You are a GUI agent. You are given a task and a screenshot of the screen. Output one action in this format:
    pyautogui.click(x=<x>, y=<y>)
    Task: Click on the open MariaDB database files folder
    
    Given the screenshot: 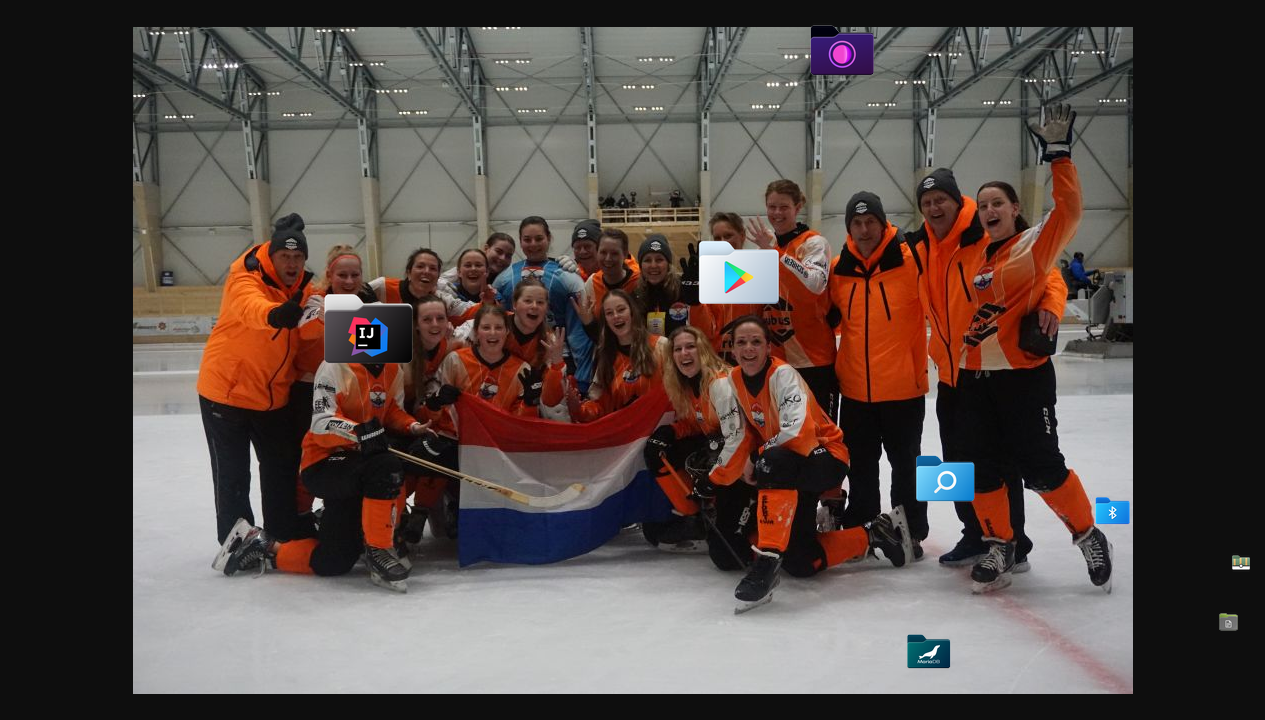 What is the action you would take?
    pyautogui.click(x=928, y=652)
    